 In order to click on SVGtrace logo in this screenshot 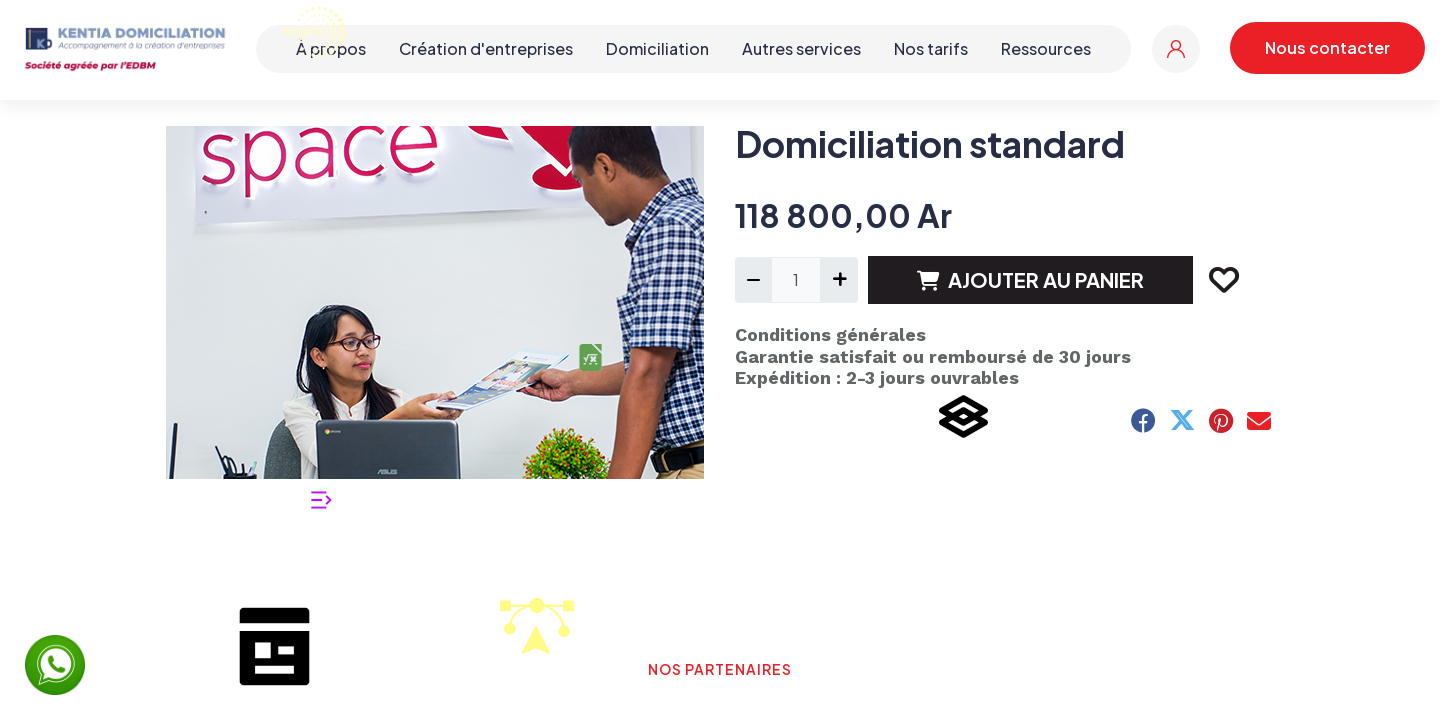, I will do `click(537, 626)`.